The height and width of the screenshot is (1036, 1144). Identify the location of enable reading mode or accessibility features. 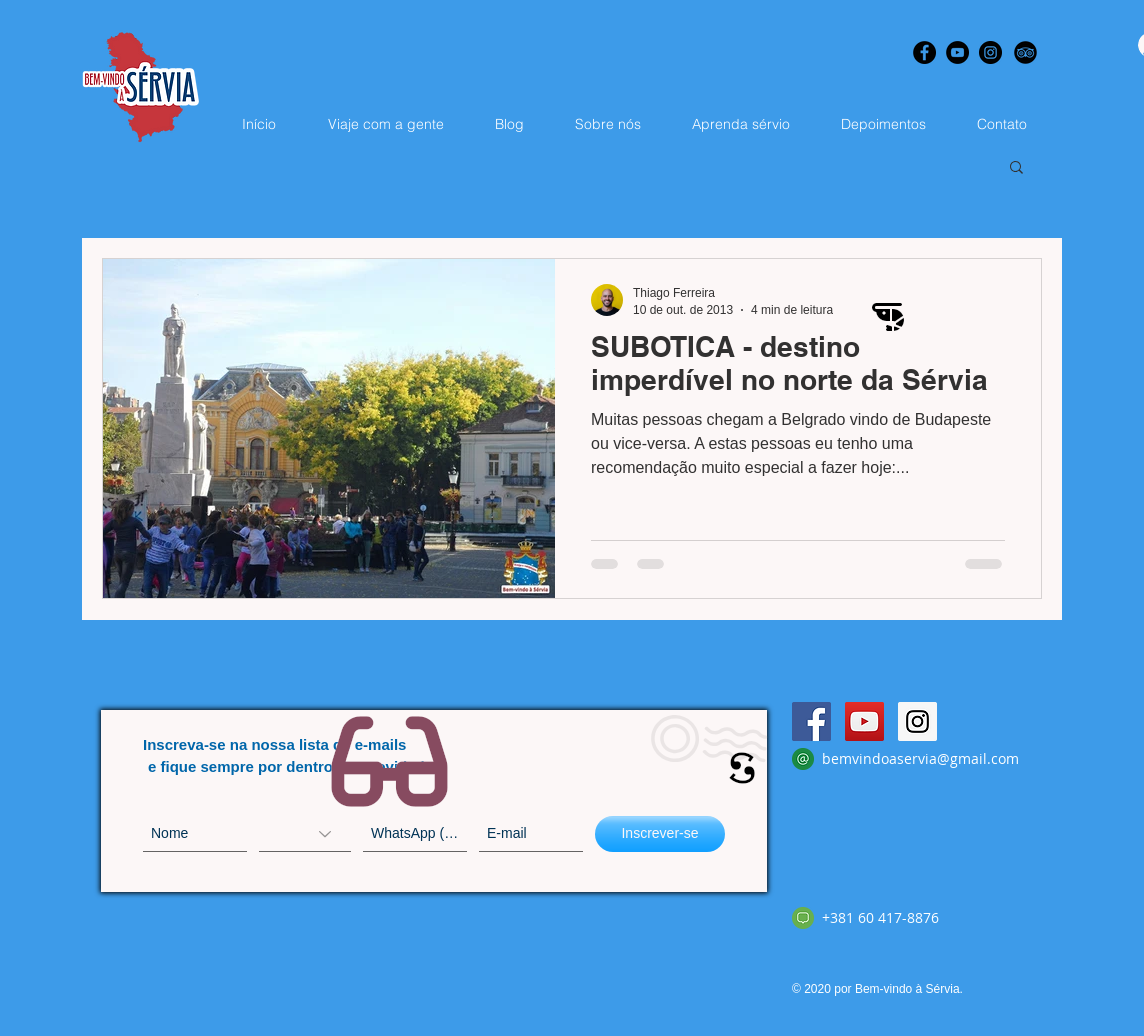
(389, 761).